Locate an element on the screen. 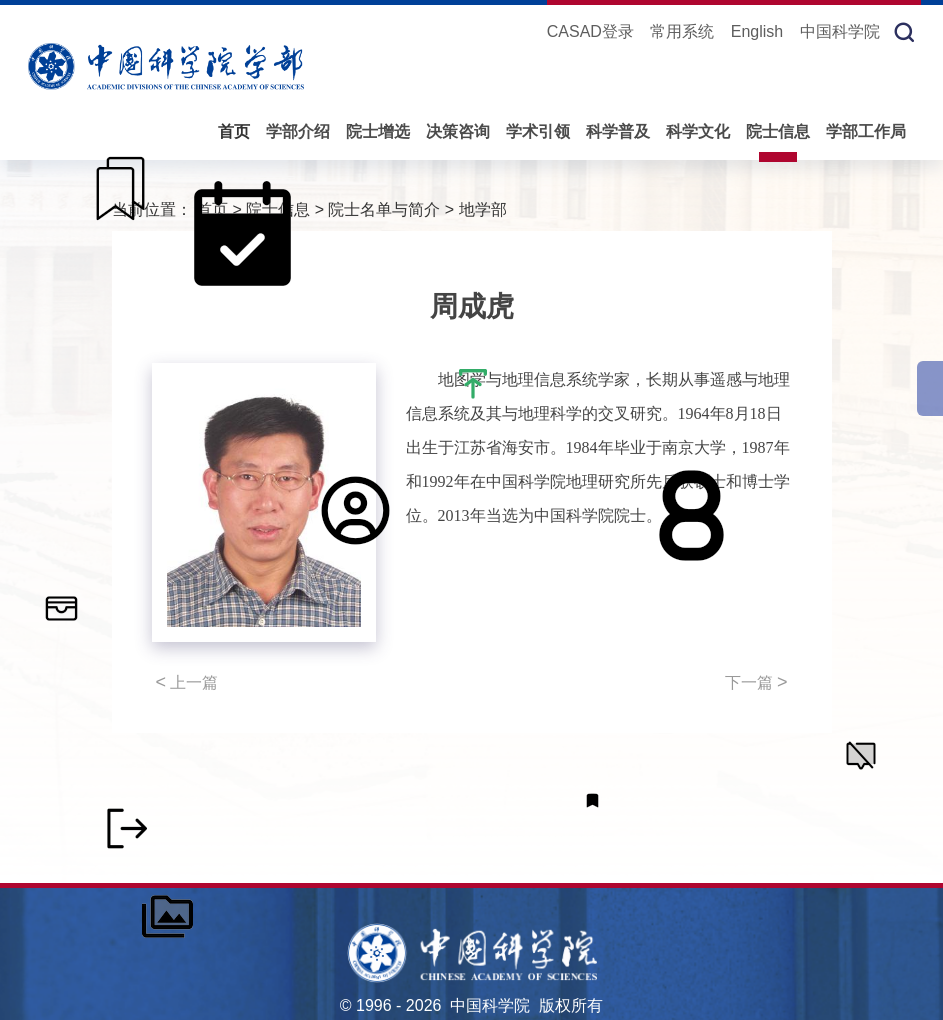 This screenshot has width=943, height=1020. mute or disable chat notifications is located at coordinates (861, 755).